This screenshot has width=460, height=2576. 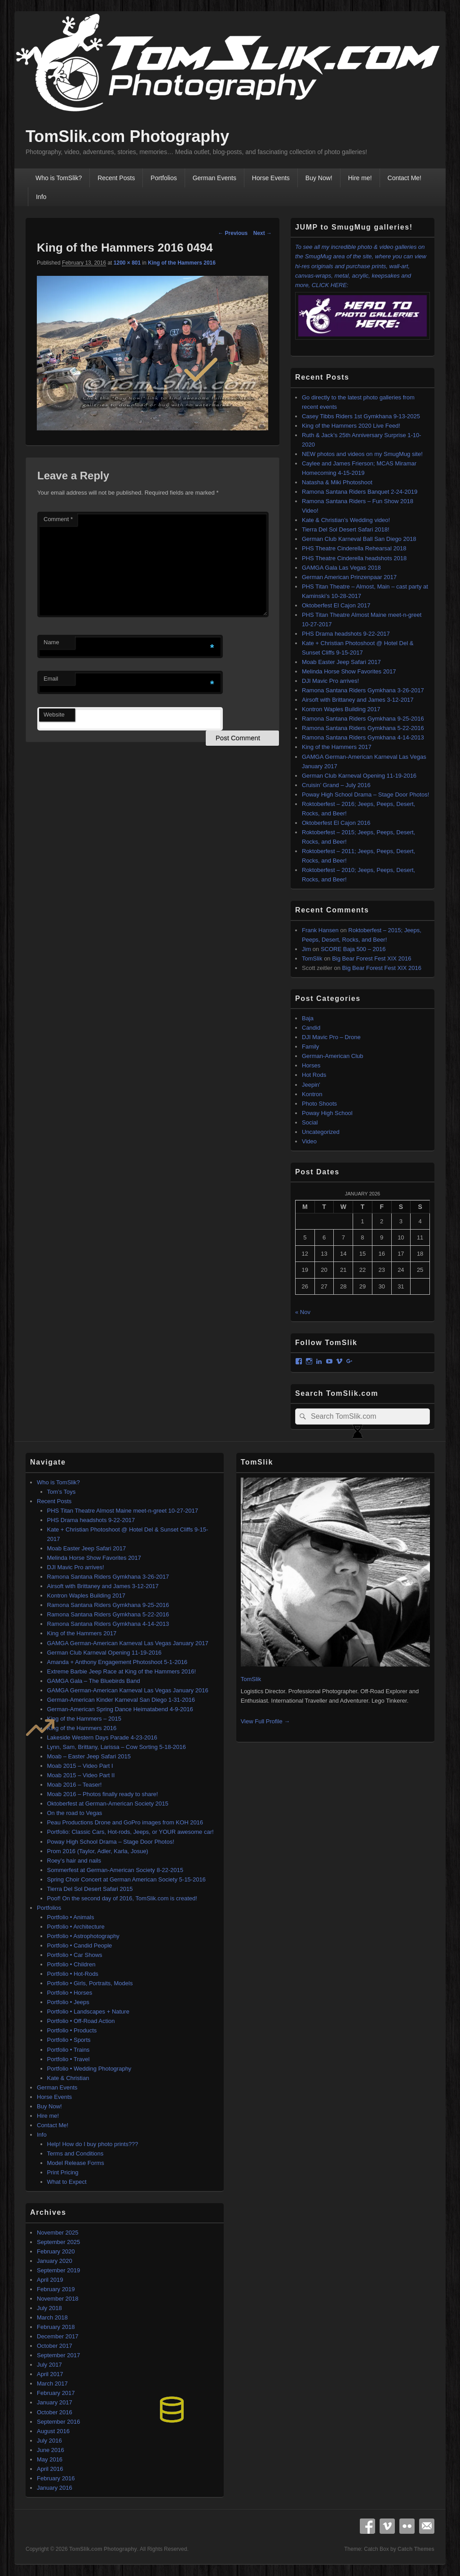 I want to click on confirm or submit an action, so click(x=201, y=371).